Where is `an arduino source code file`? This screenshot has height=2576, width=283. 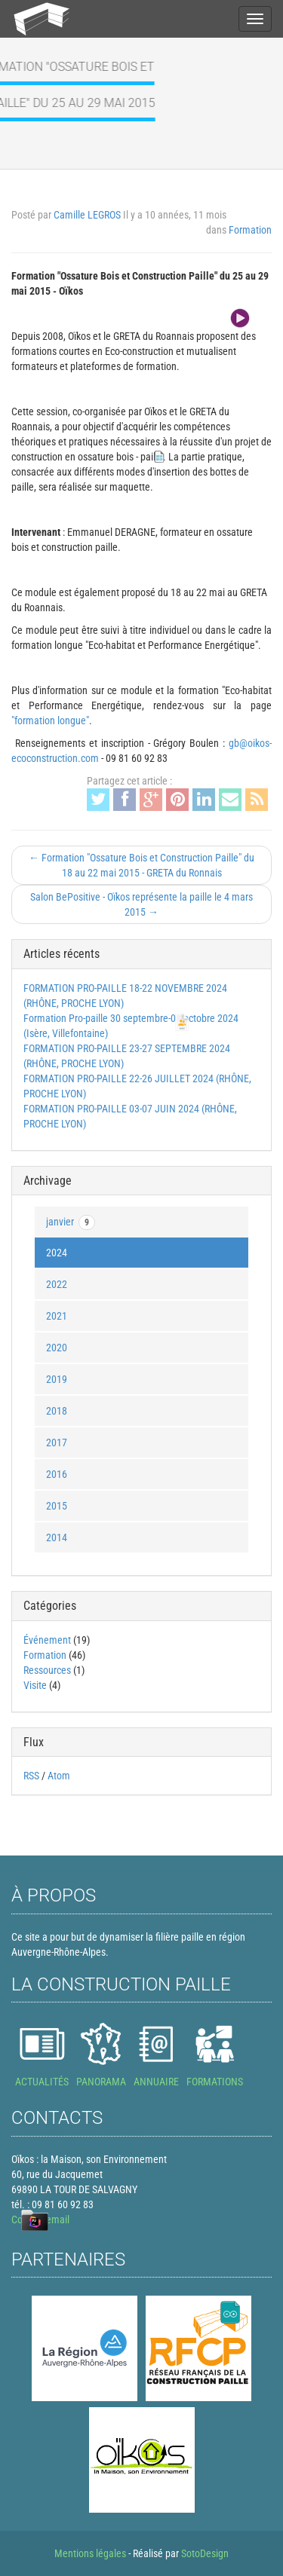
an arduino source code file is located at coordinates (230, 2312).